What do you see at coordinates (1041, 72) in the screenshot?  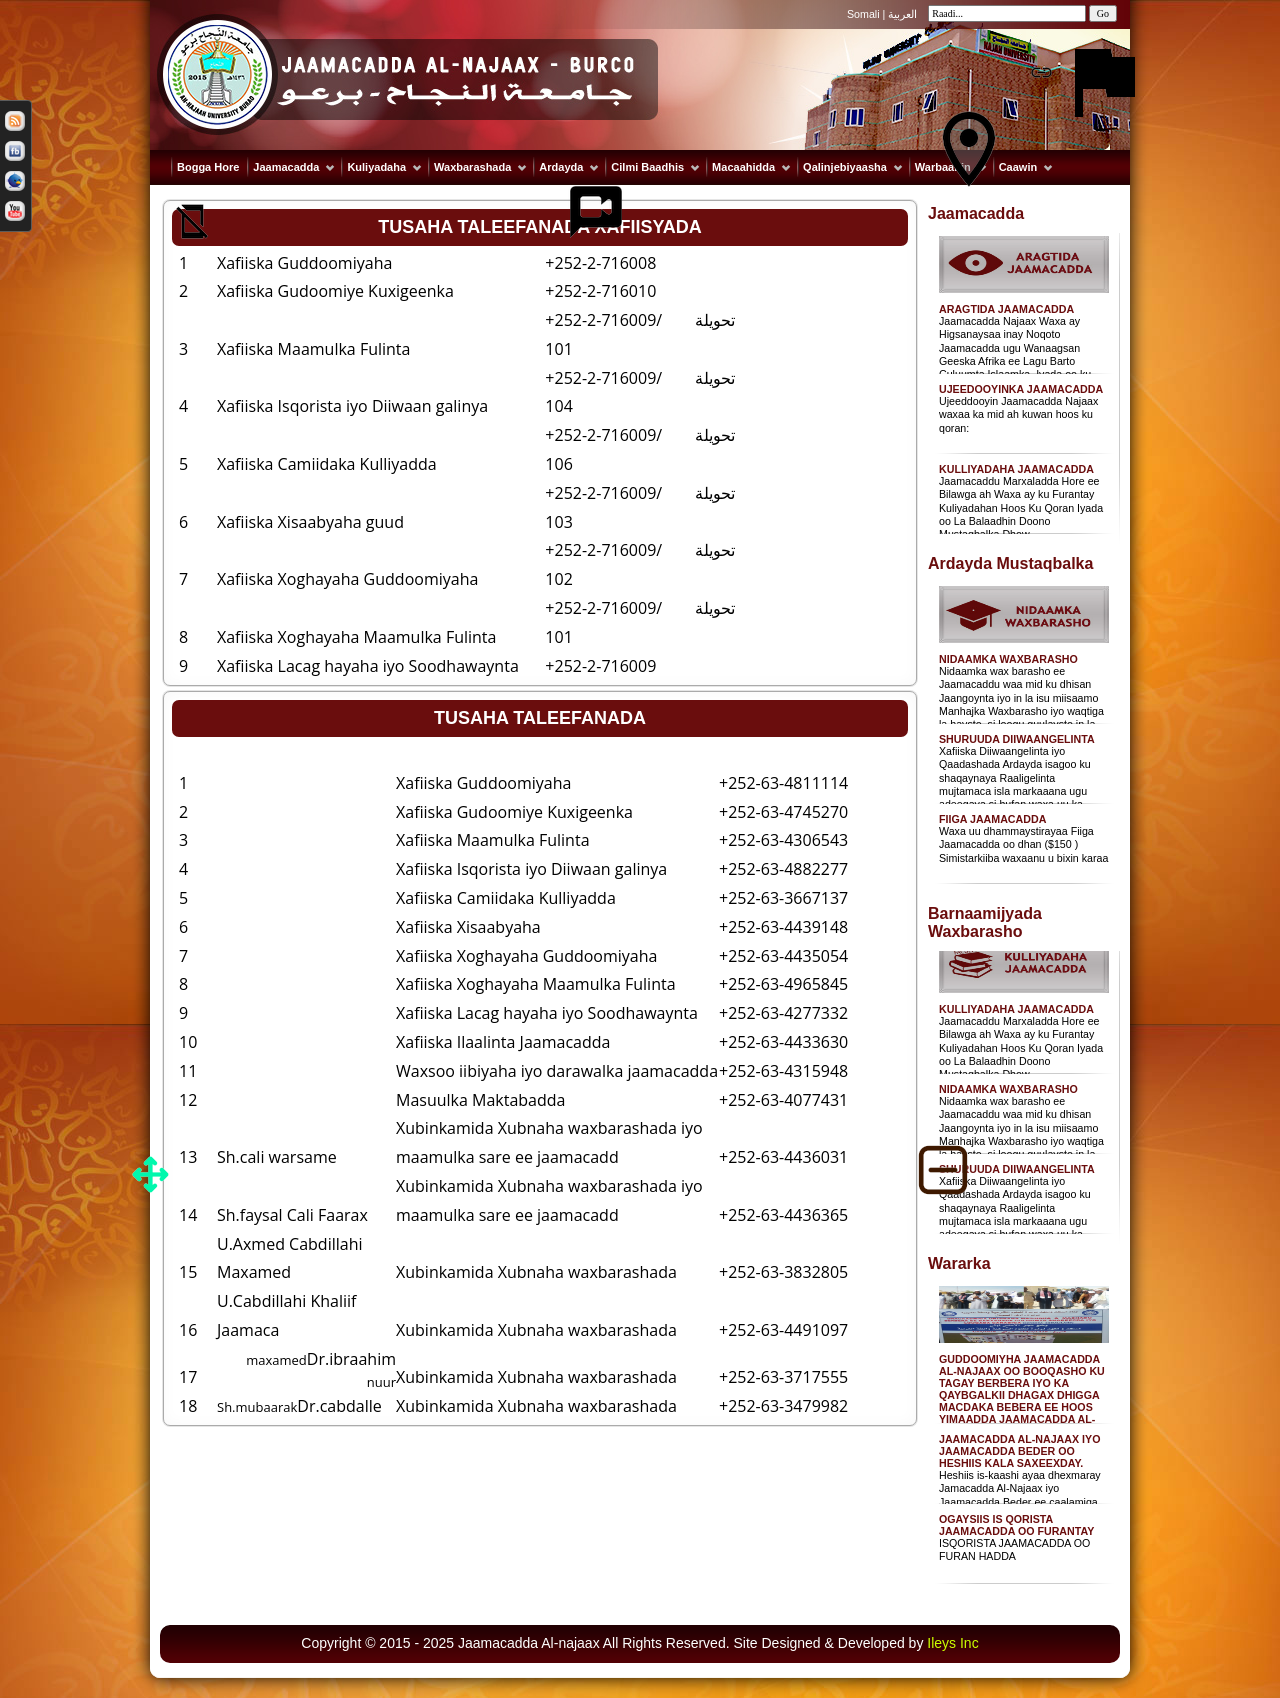 I see `copy or share a link` at bounding box center [1041, 72].